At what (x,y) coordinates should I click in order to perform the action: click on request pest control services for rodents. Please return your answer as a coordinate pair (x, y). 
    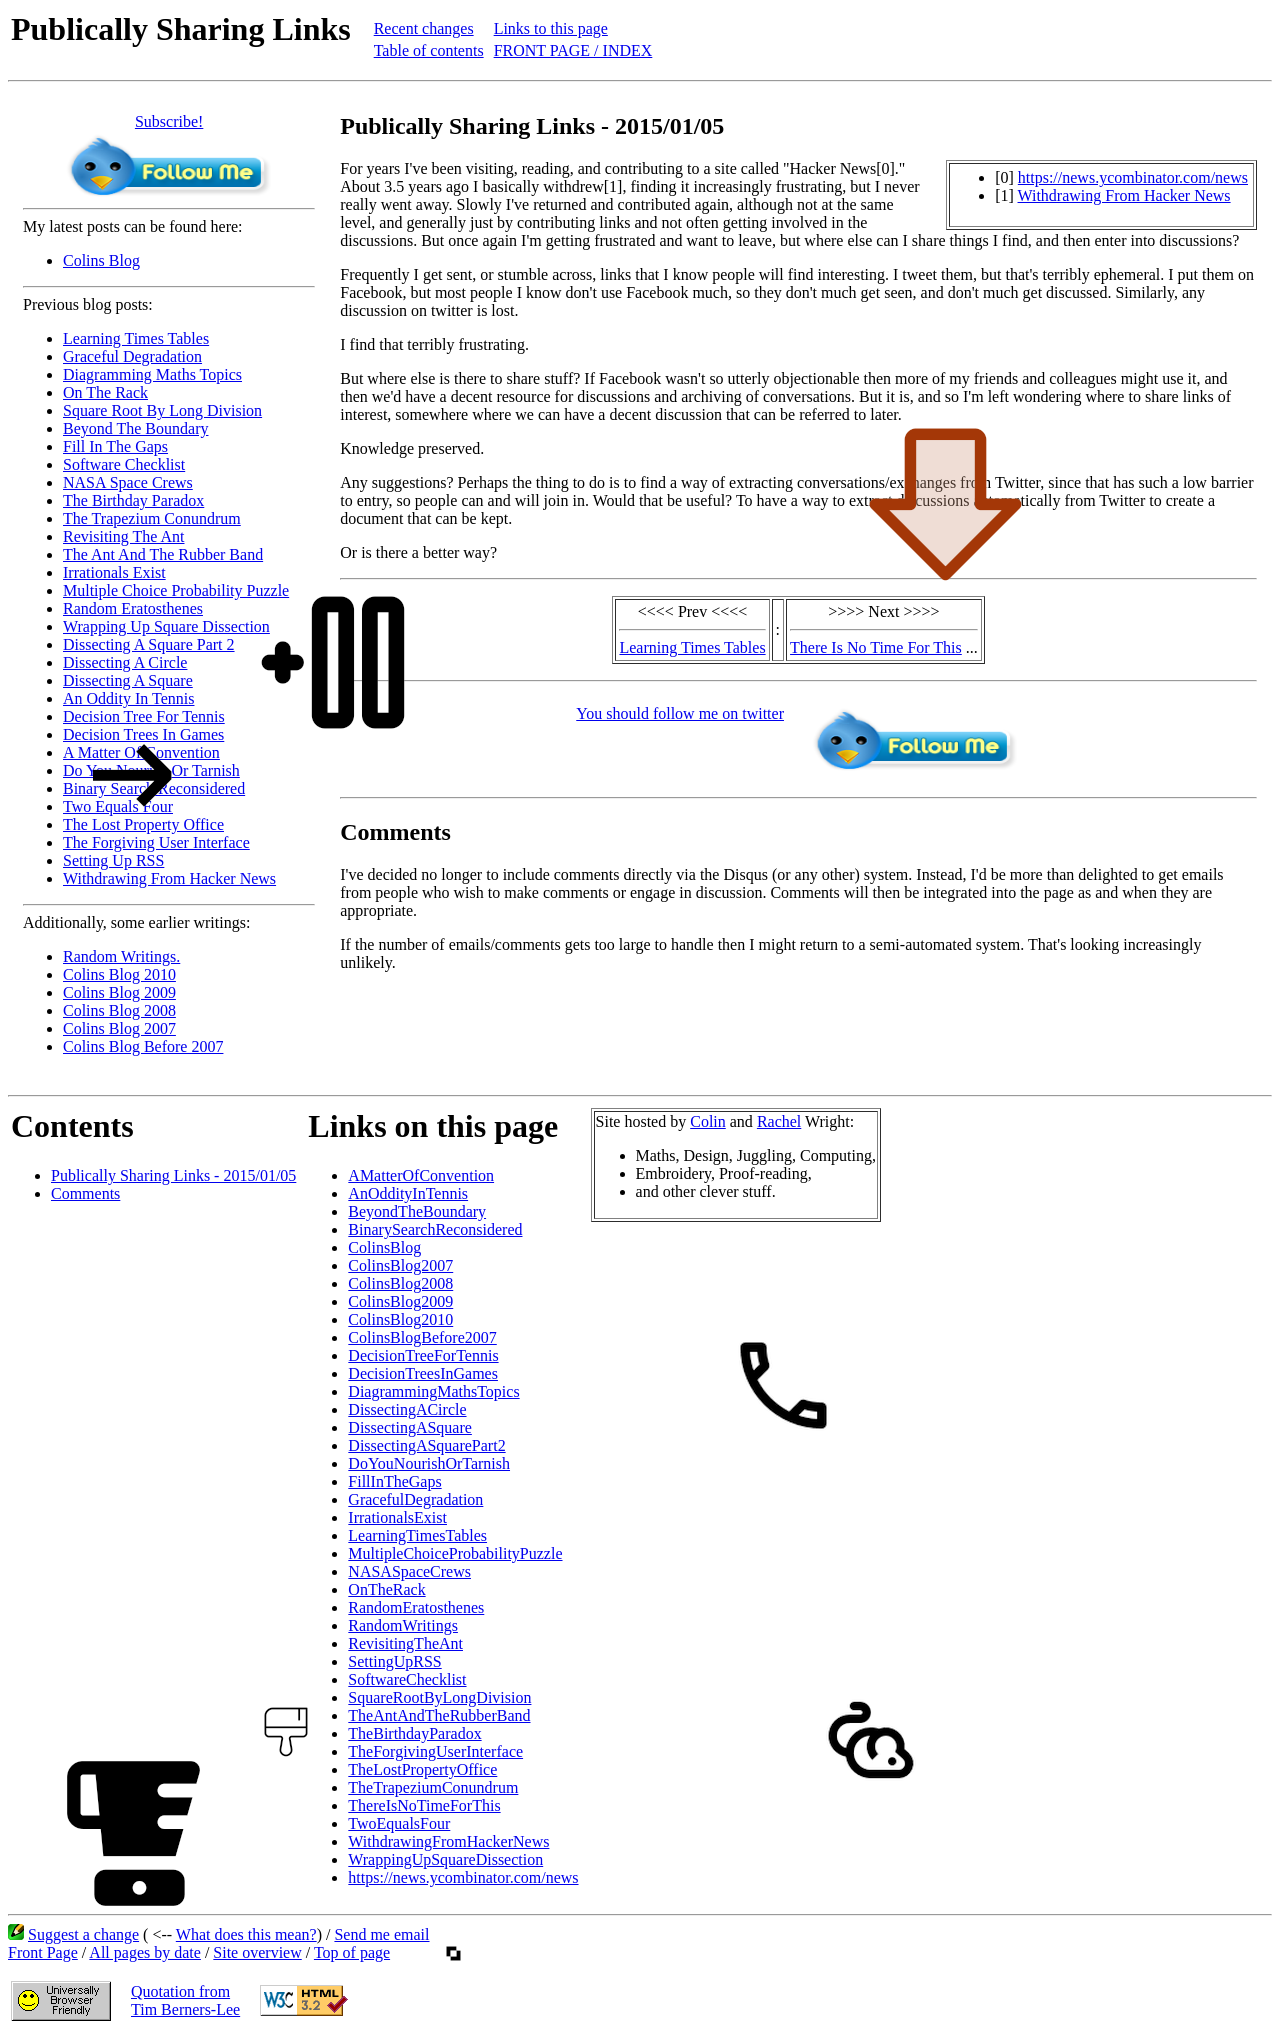
    Looking at the image, I should click on (871, 1740).